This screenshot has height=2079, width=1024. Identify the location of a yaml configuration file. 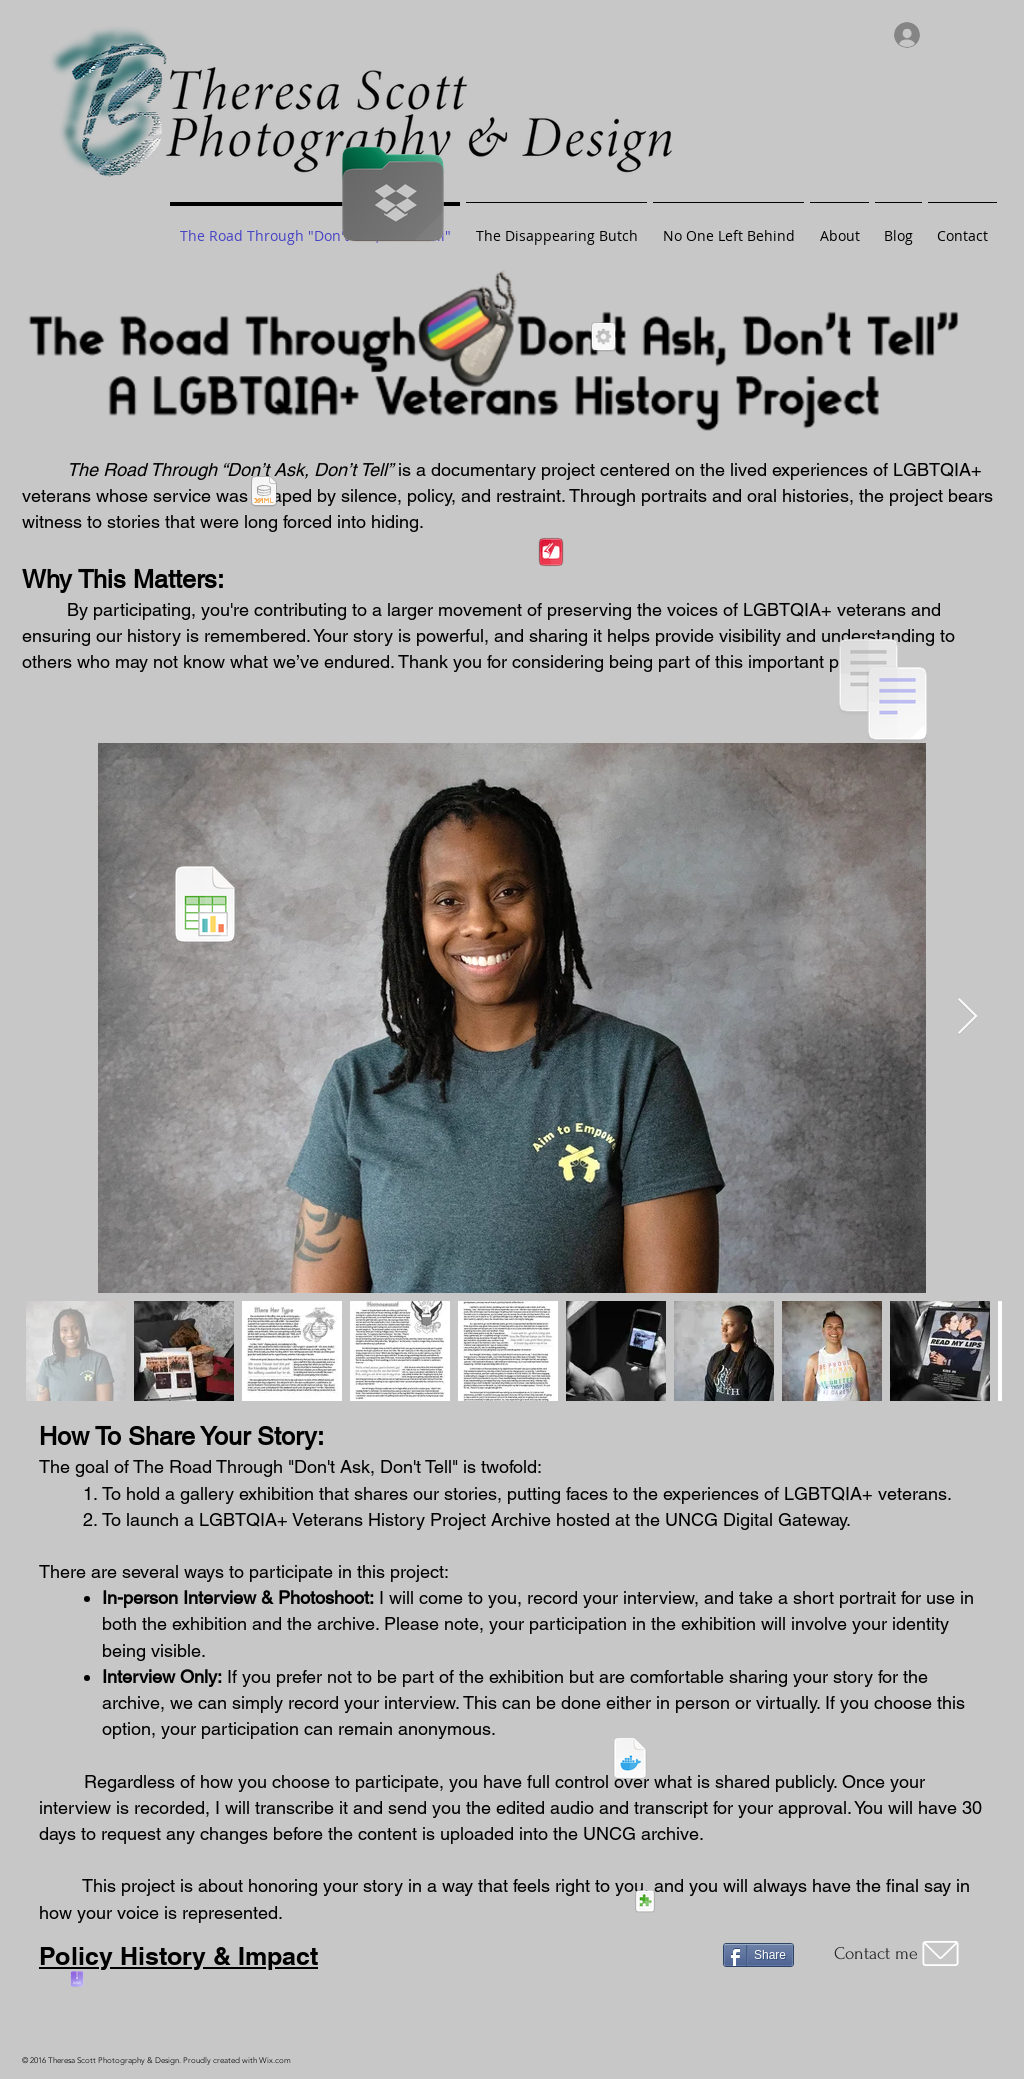
(264, 491).